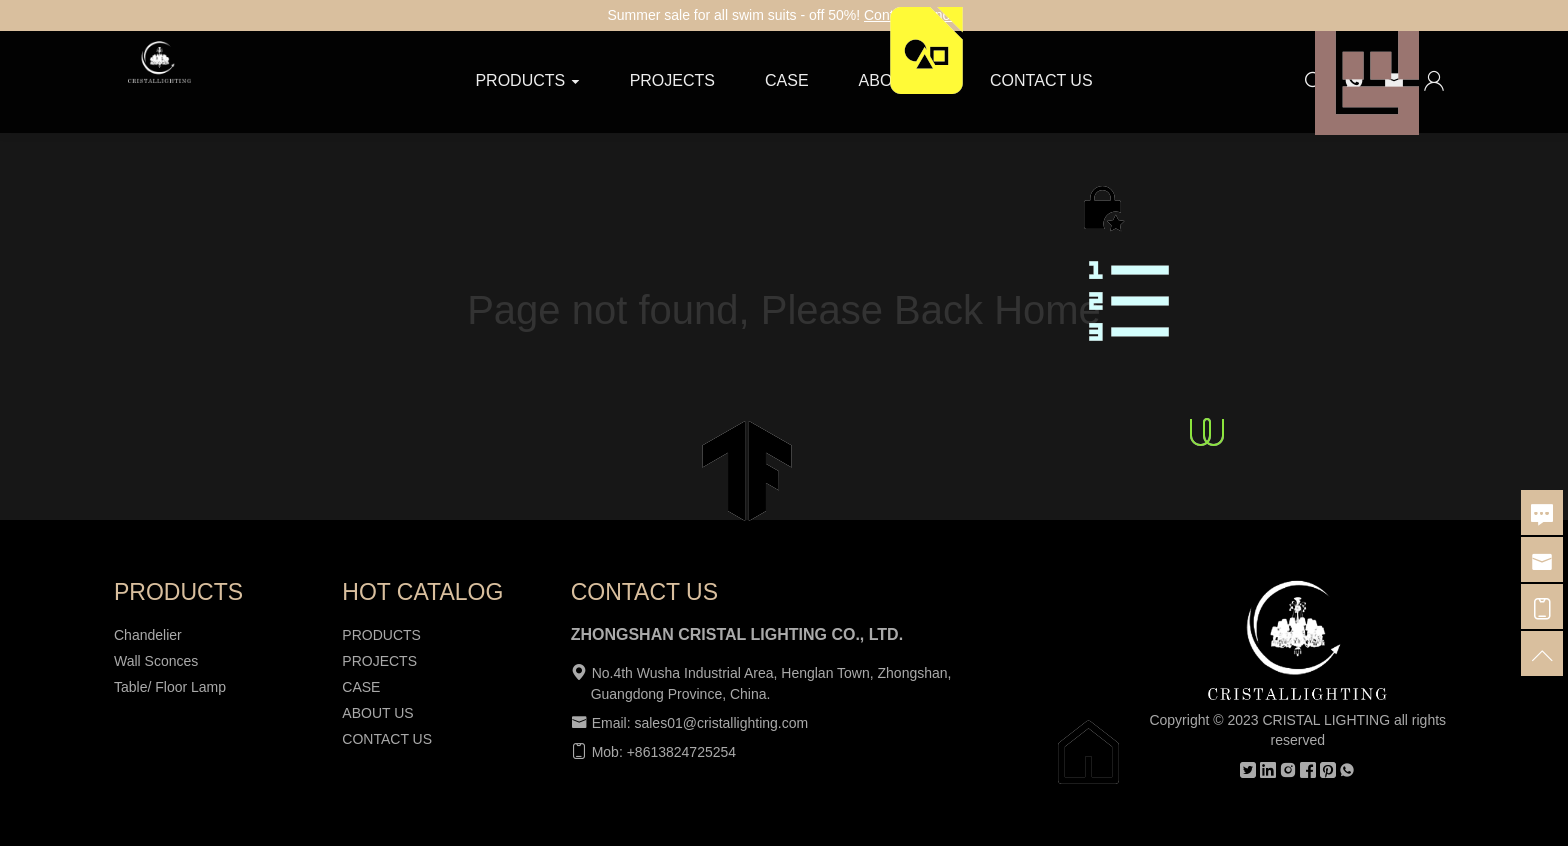 The height and width of the screenshot is (846, 1568). I want to click on mark a security setting as favorite, so click(1102, 208).